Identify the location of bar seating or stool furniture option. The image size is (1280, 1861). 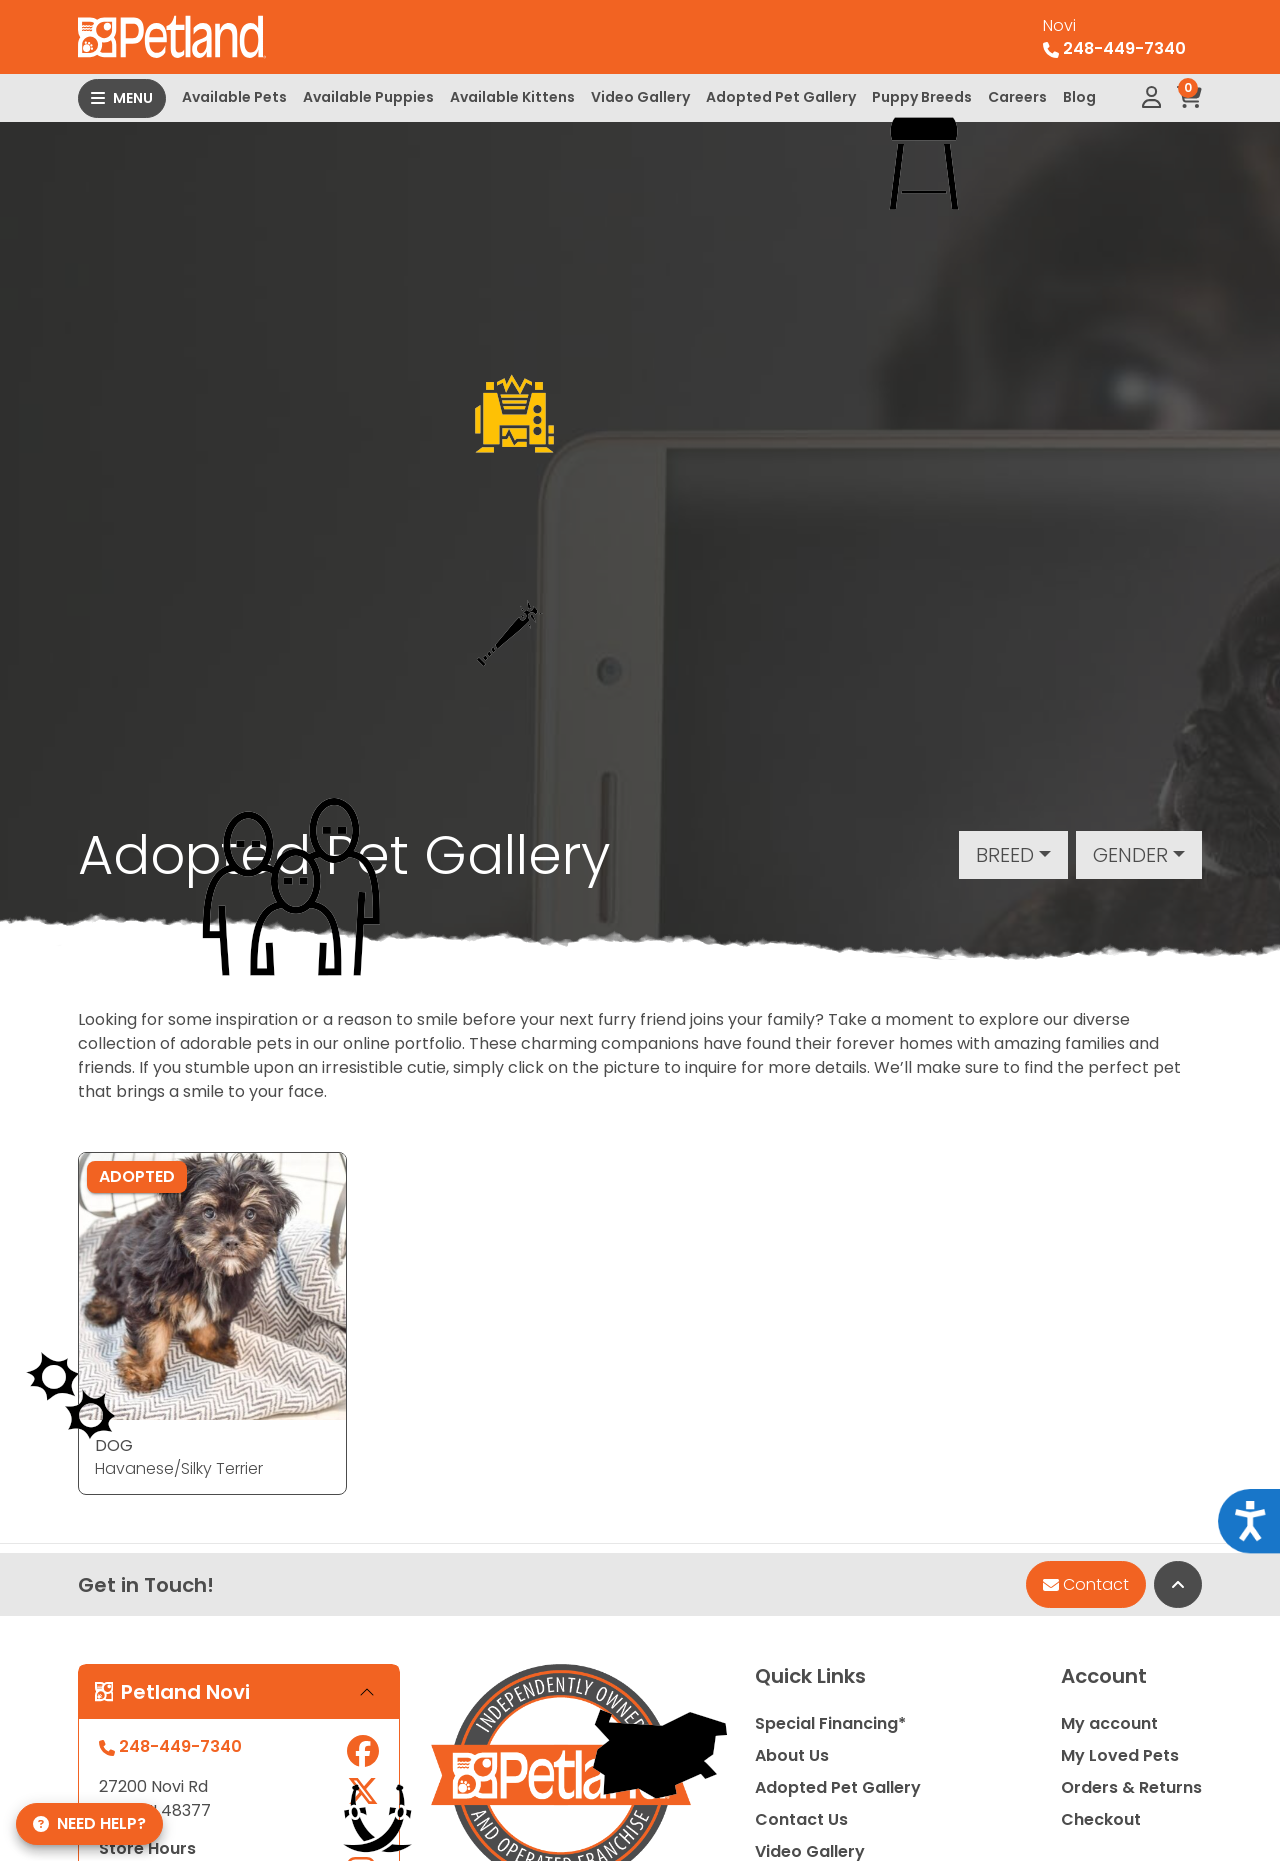
(924, 162).